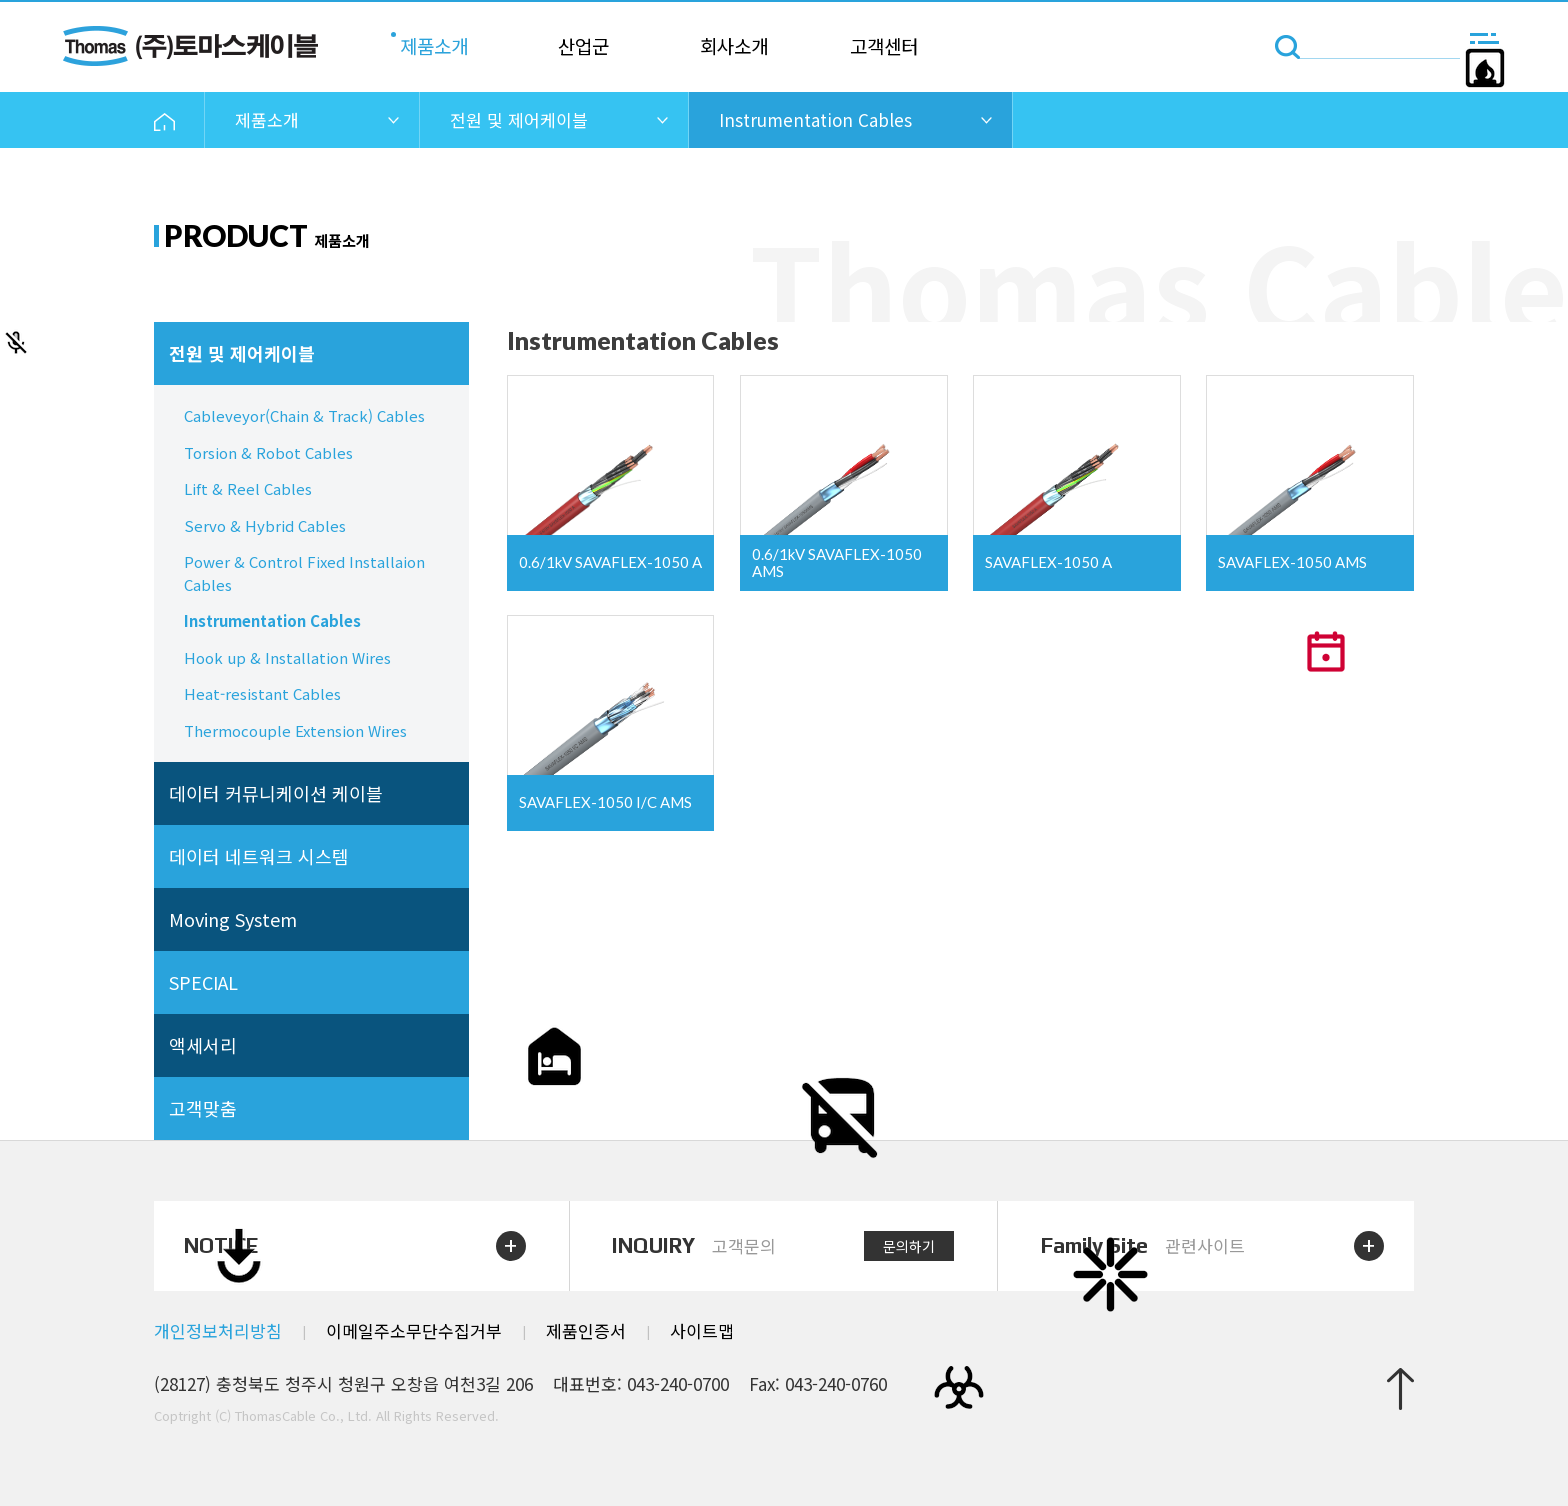 This screenshot has width=1568, height=1506. Describe the element at coordinates (1110, 1274) in the screenshot. I see `connect to Zapier automation platform` at that location.